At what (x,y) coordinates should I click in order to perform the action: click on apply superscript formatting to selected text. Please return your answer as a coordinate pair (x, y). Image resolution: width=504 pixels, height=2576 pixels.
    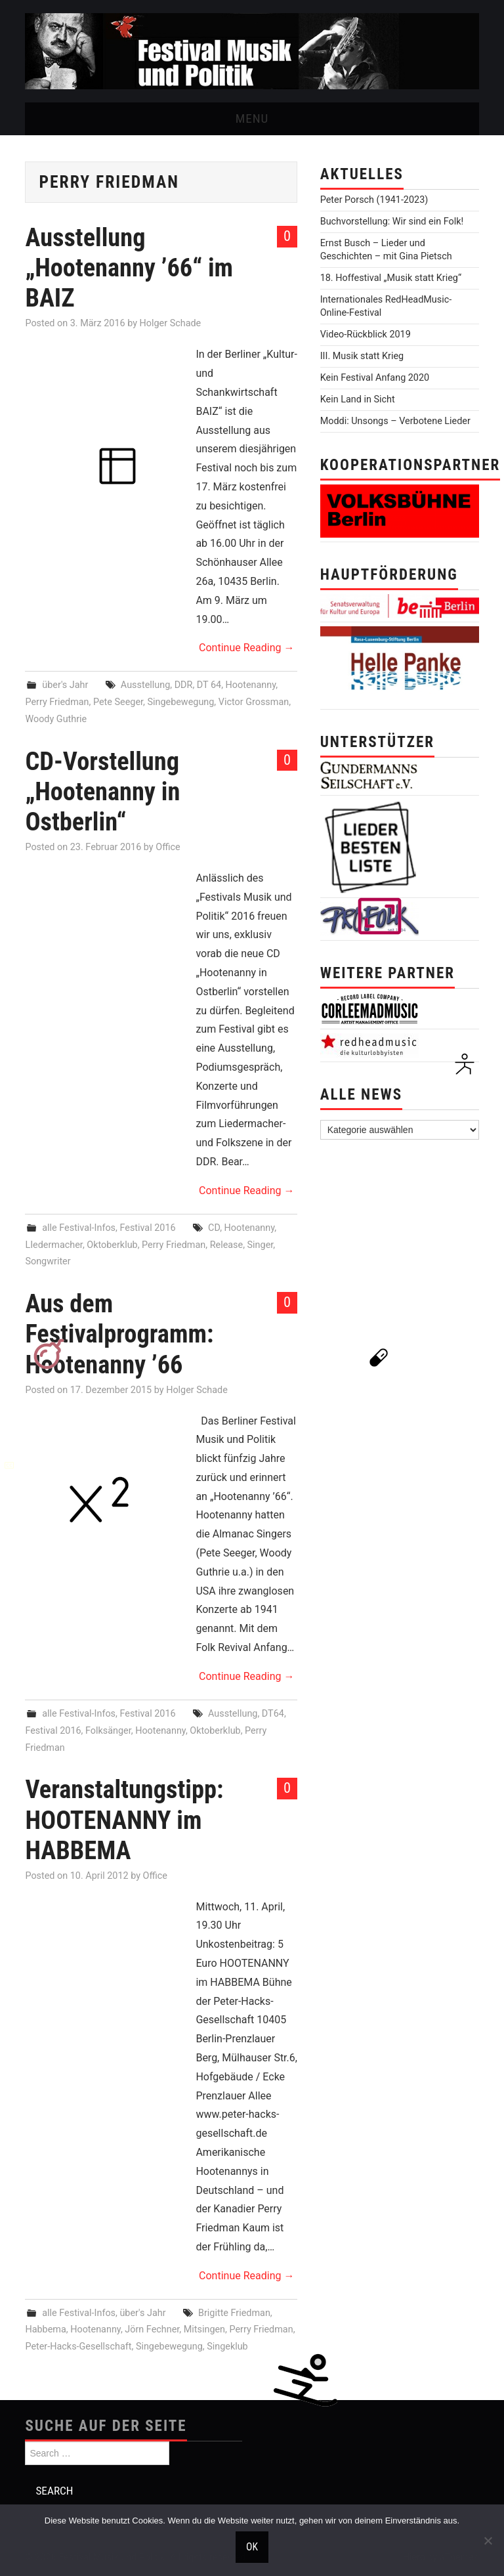
    Looking at the image, I should click on (96, 1501).